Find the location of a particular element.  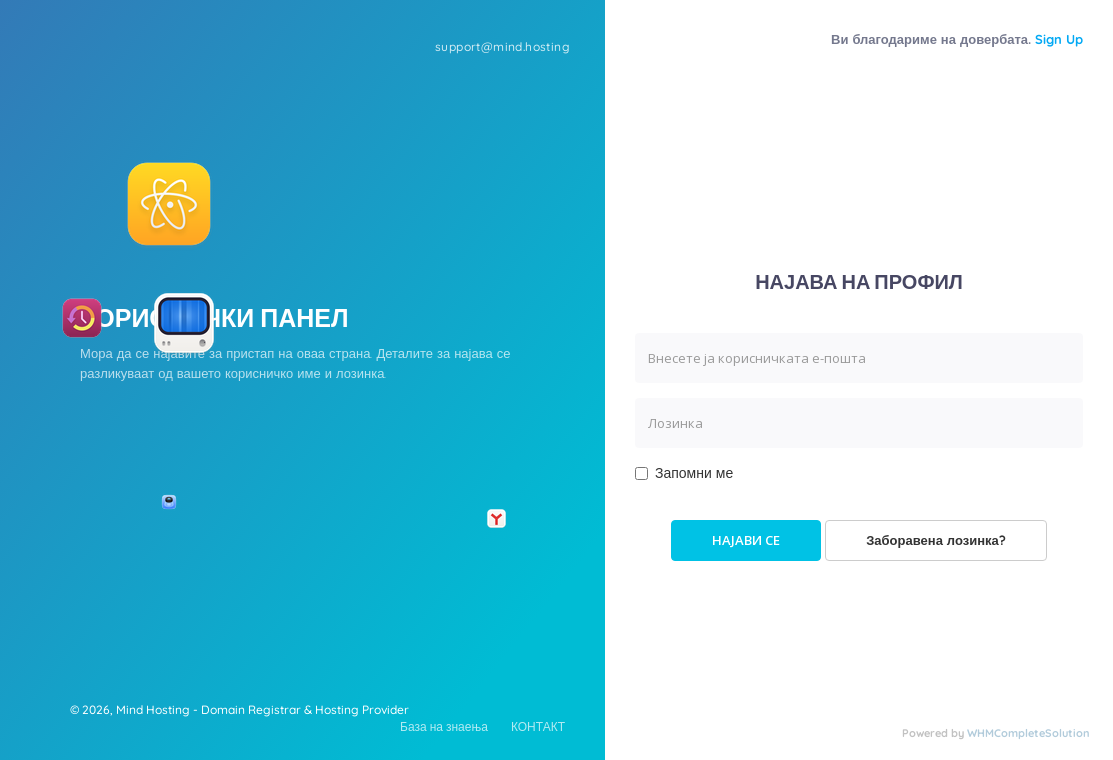

open nostalgia app is located at coordinates (184, 323).